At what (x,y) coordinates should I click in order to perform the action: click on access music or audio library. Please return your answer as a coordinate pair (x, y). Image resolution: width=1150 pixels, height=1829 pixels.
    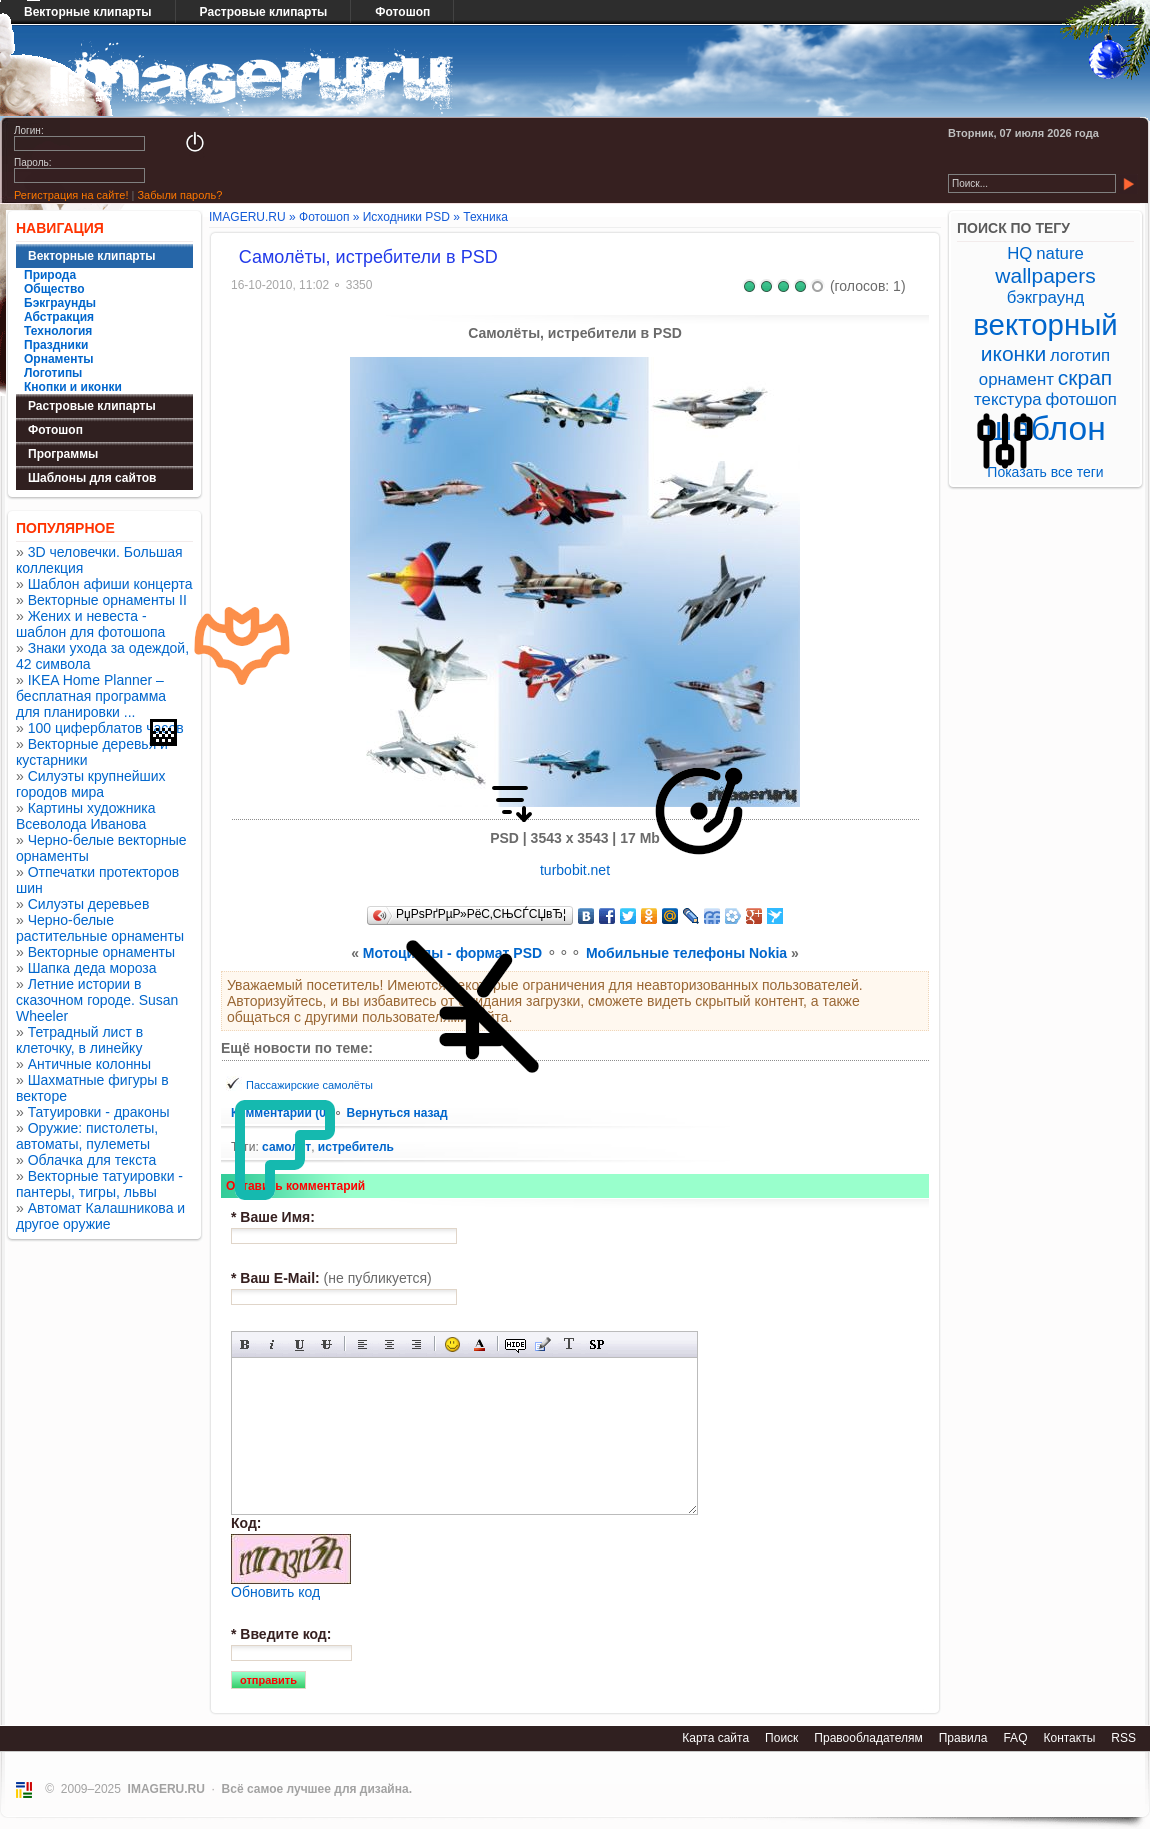
    Looking at the image, I should click on (699, 811).